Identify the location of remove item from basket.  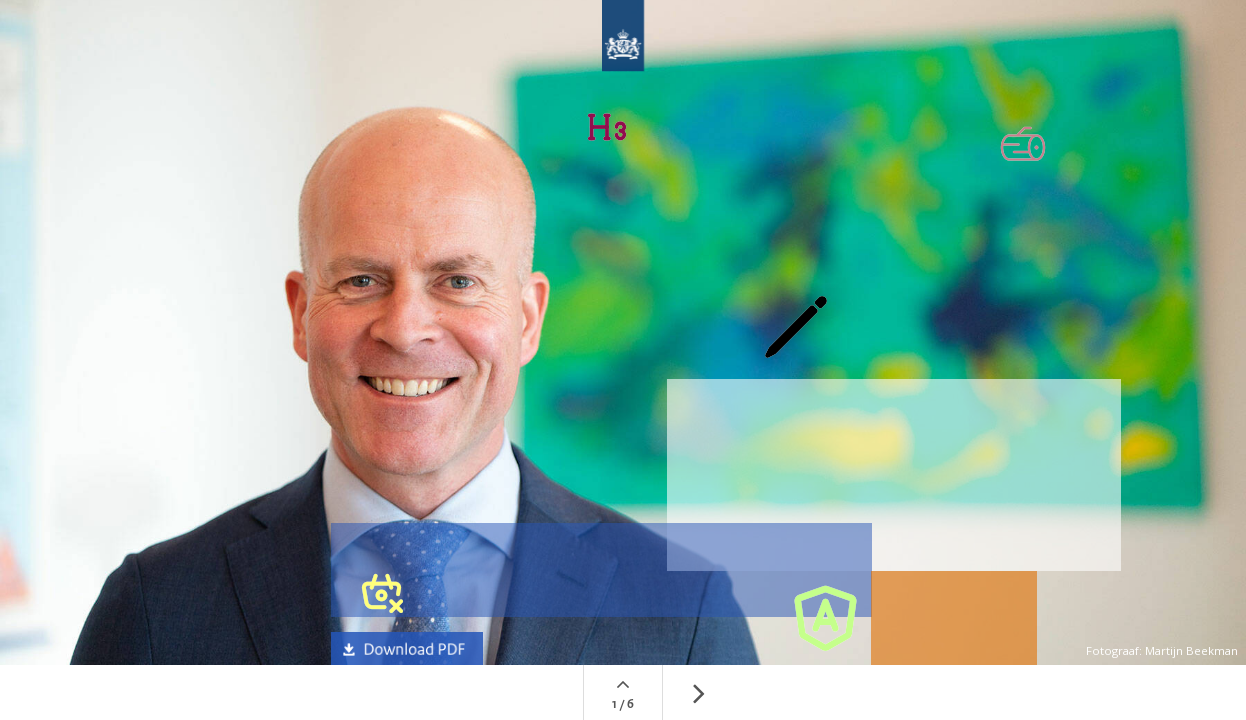
(381, 591).